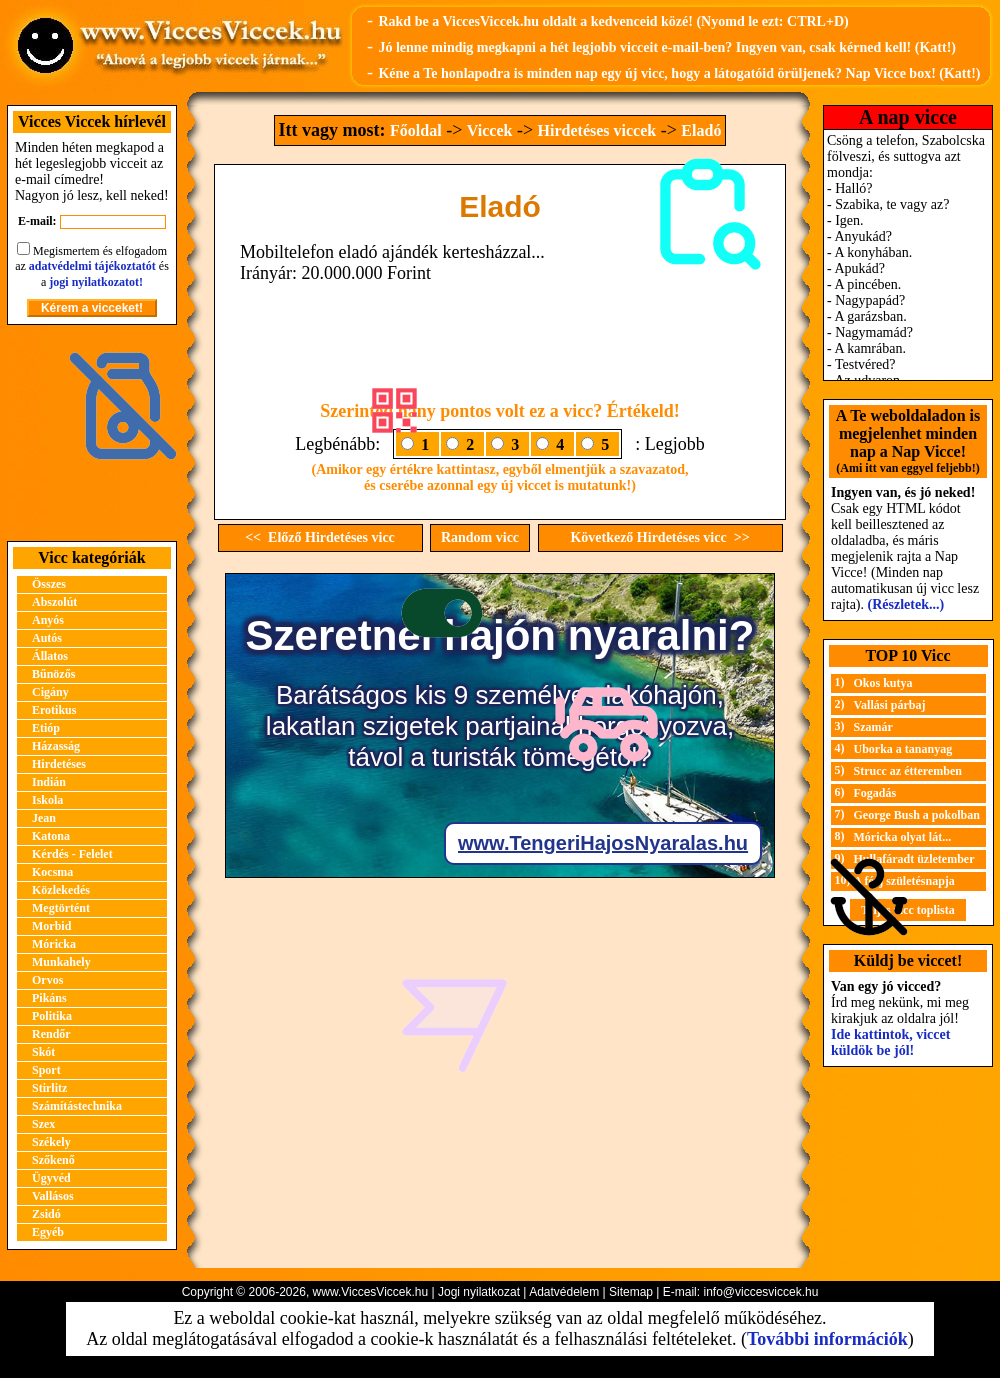  Describe the element at coordinates (123, 406) in the screenshot. I see `indicates dairy-free or no milk option` at that location.